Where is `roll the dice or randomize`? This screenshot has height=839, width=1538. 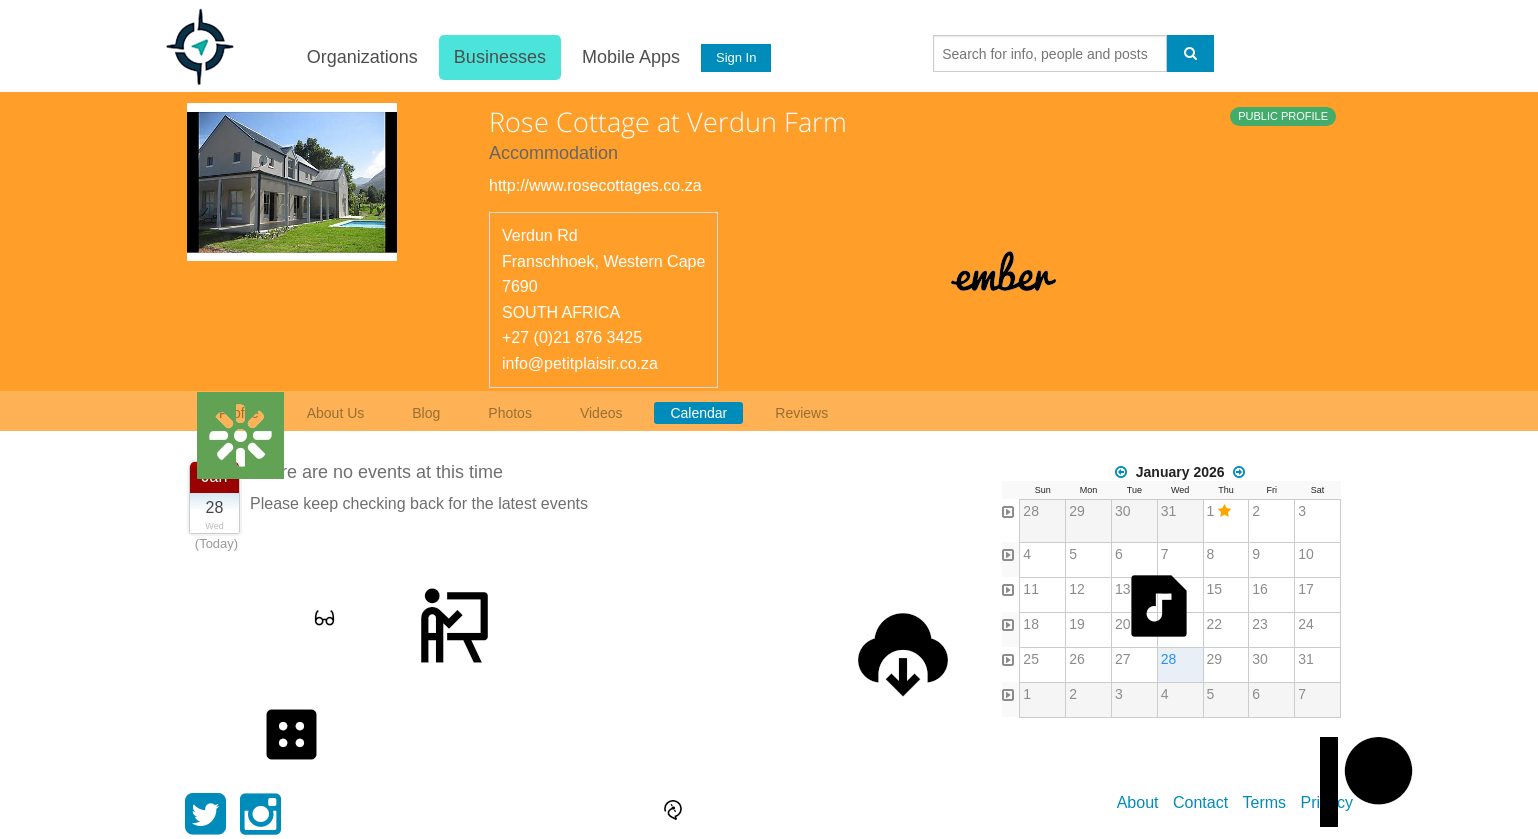
roll the dice or randomize is located at coordinates (291, 734).